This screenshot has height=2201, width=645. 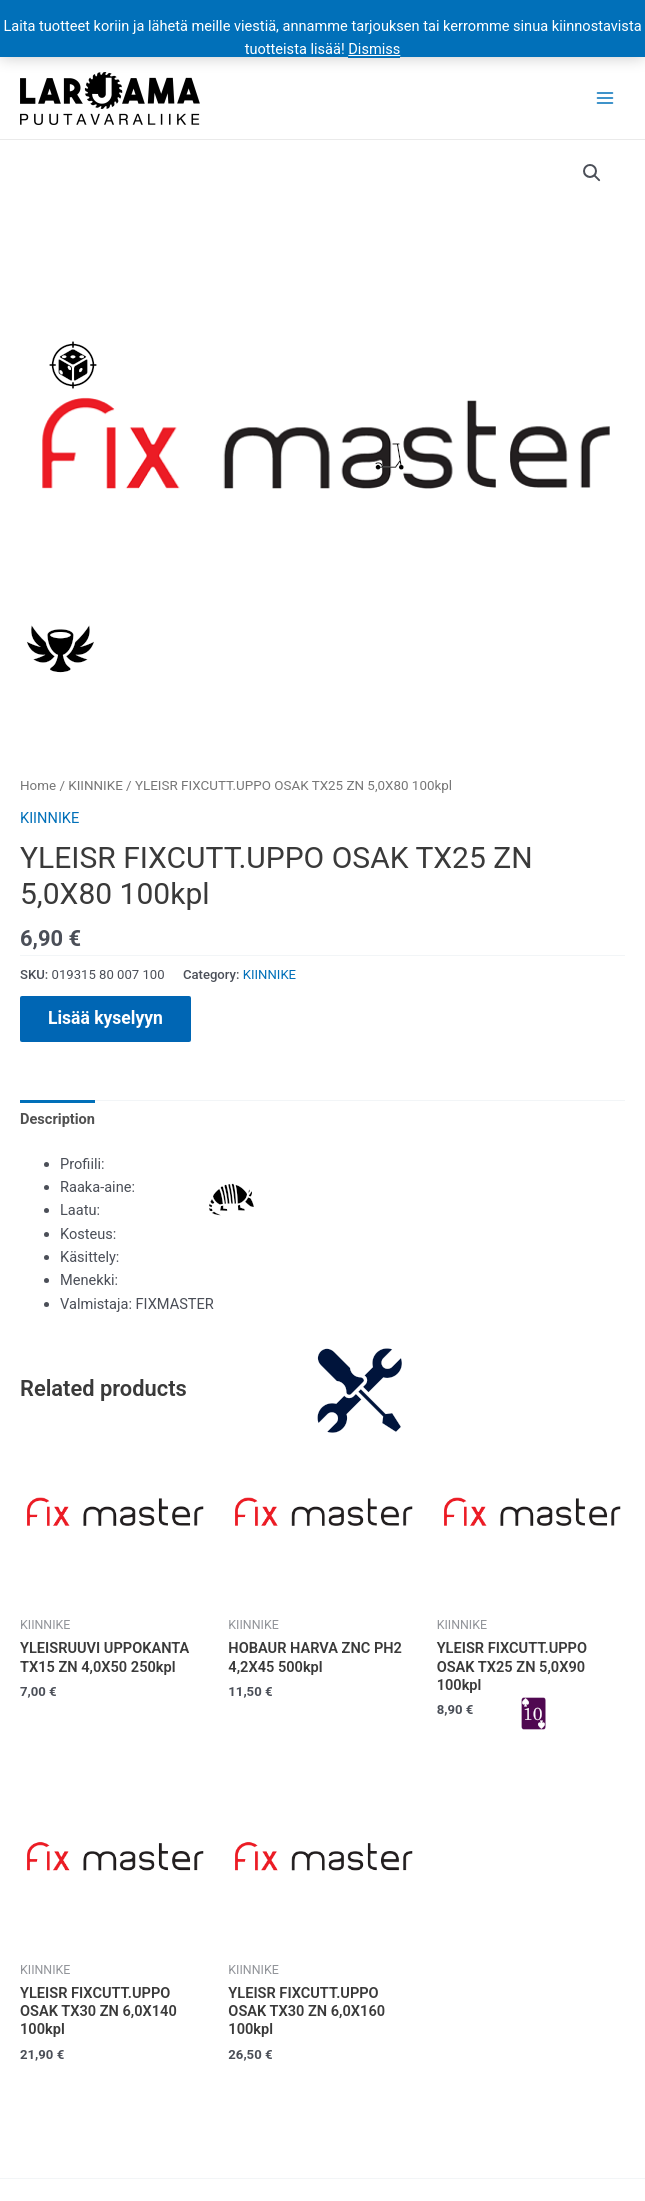 What do you see at coordinates (60, 647) in the screenshot?
I see `view legendary or rare item details` at bounding box center [60, 647].